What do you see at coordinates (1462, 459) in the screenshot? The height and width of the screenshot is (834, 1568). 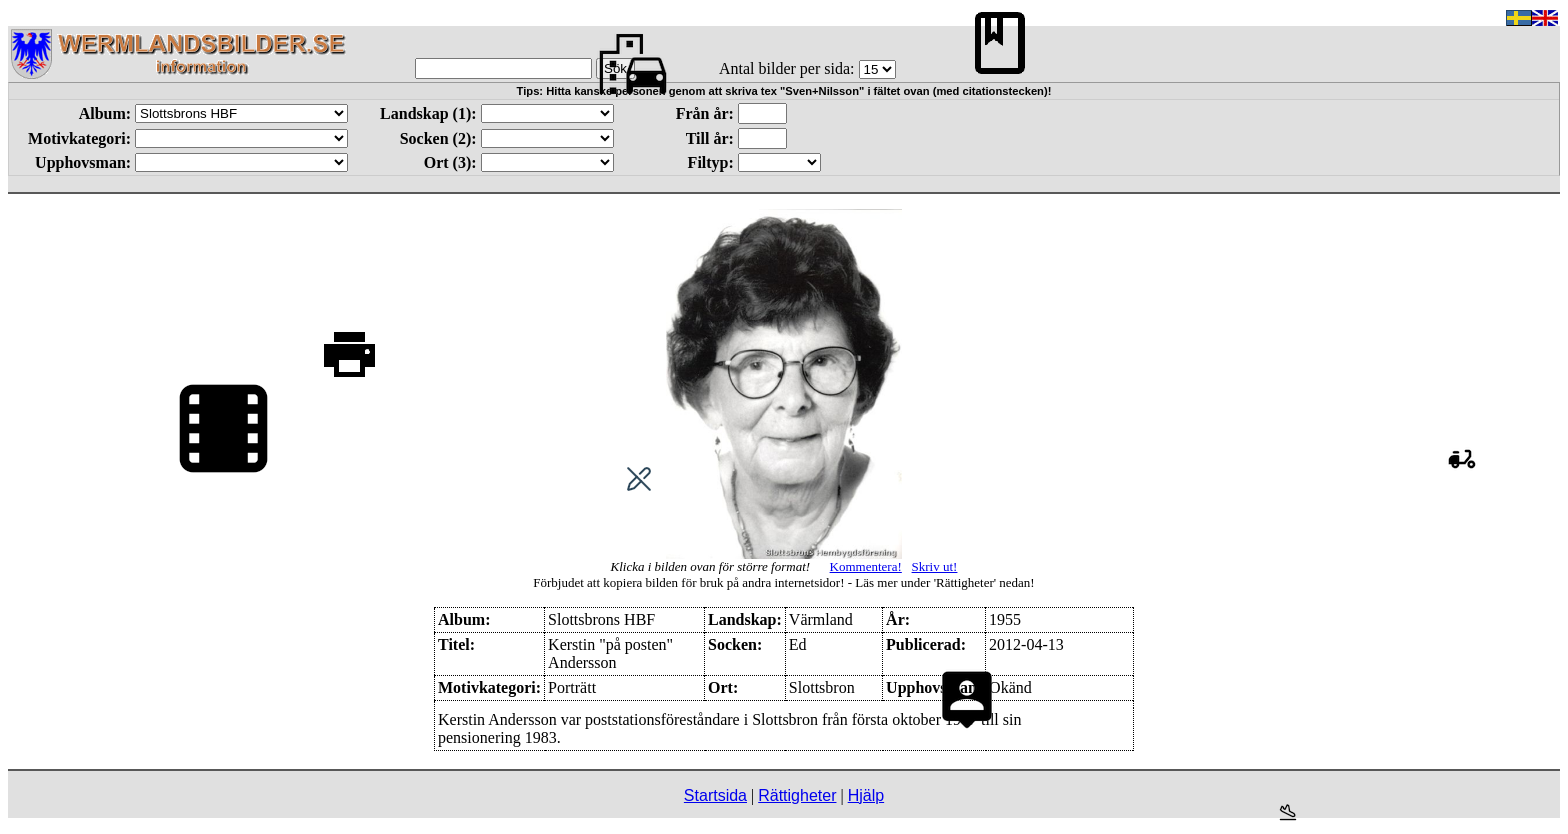 I see `select moped or scooter delivery option` at bounding box center [1462, 459].